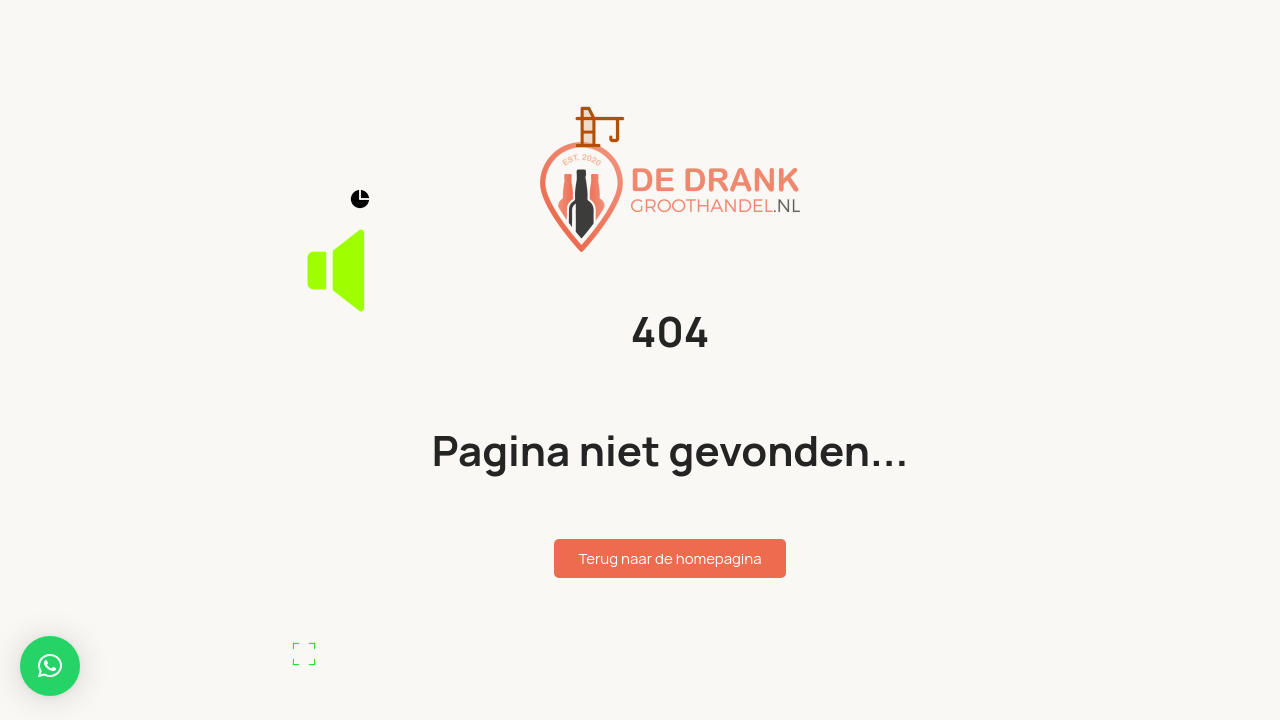 The width and height of the screenshot is (1280, 720). I want to click on construction or building in progress, so click(599, 127).